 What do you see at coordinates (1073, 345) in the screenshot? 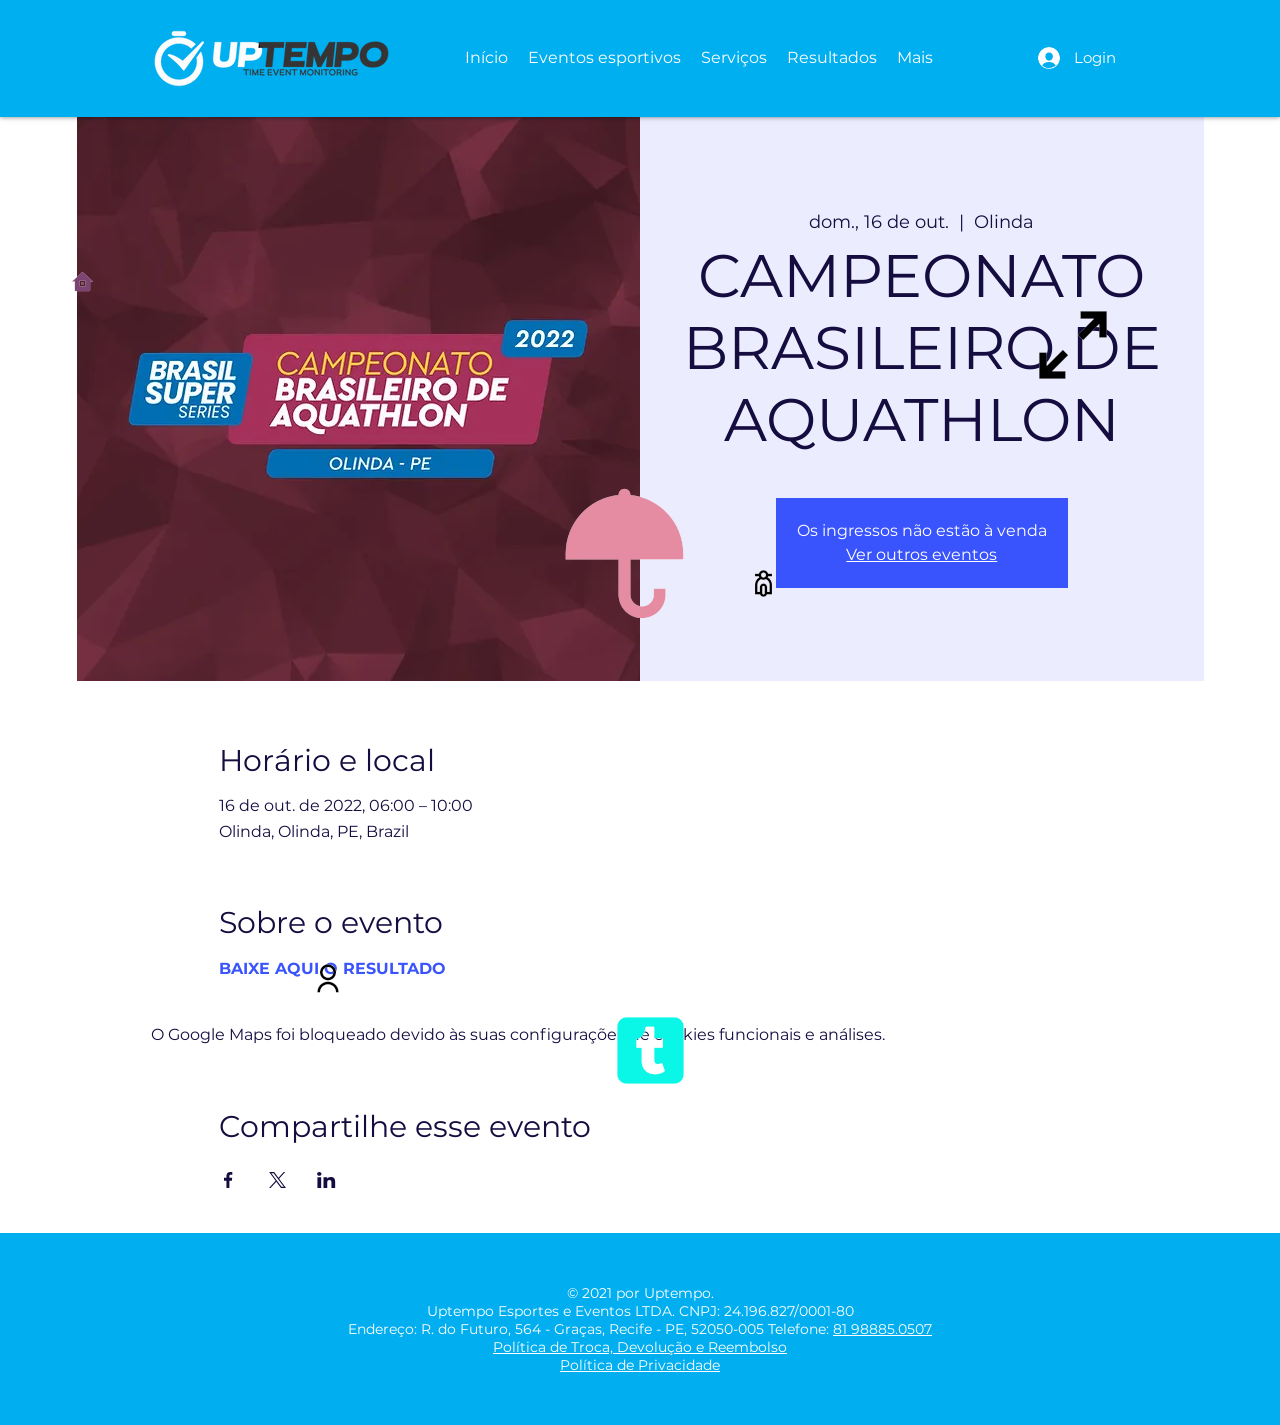
I see `expand content to full screen` at bounding box center [1073, 345].